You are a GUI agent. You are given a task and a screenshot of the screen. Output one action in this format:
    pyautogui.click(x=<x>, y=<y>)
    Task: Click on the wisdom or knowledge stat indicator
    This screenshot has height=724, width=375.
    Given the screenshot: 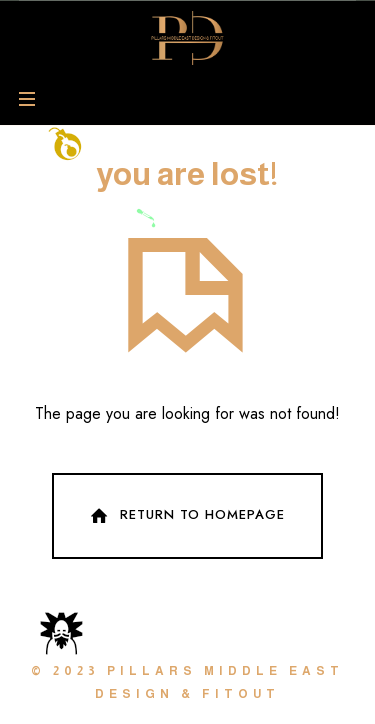 What is the action you would take?
    pyautogui.click(x=61, y=633)
    